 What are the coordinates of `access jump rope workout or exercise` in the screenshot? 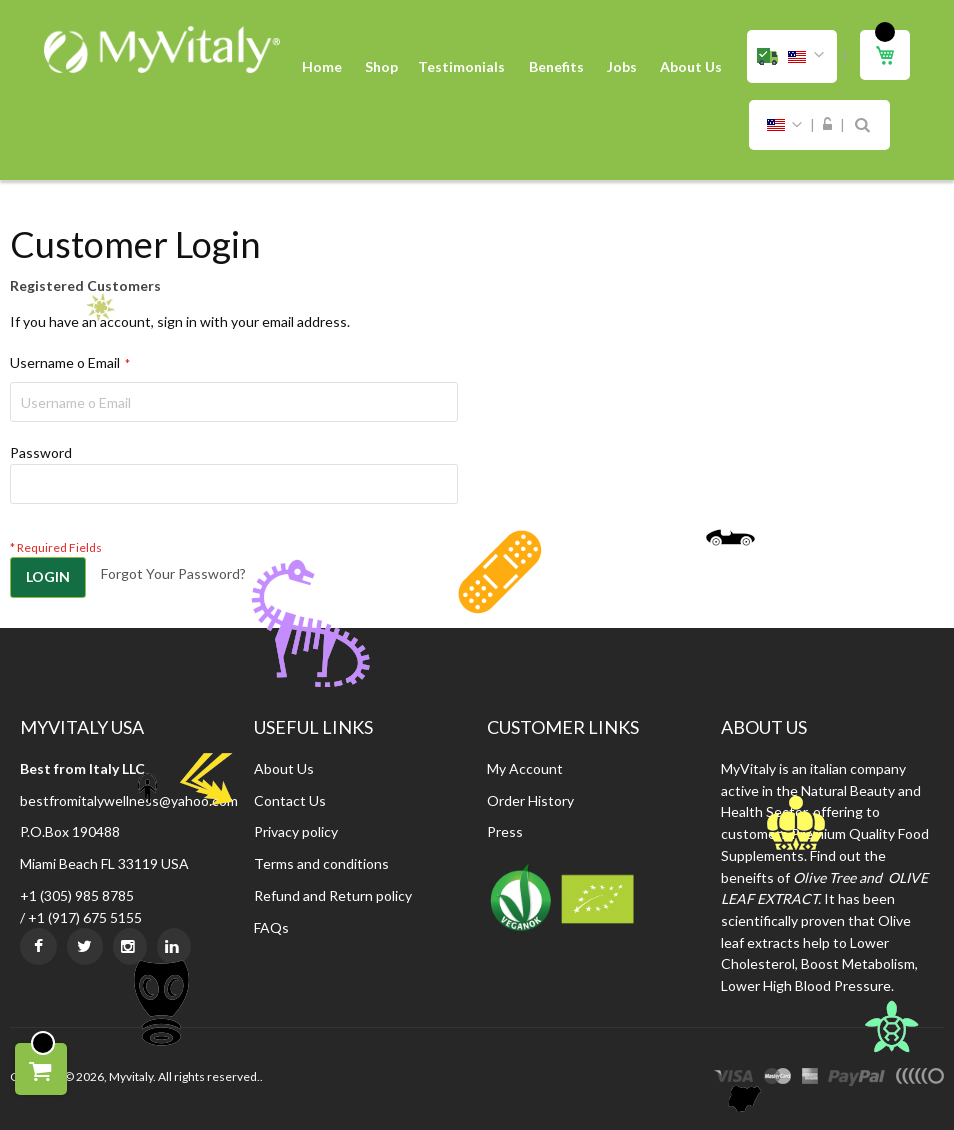 It's located at (147, 788).